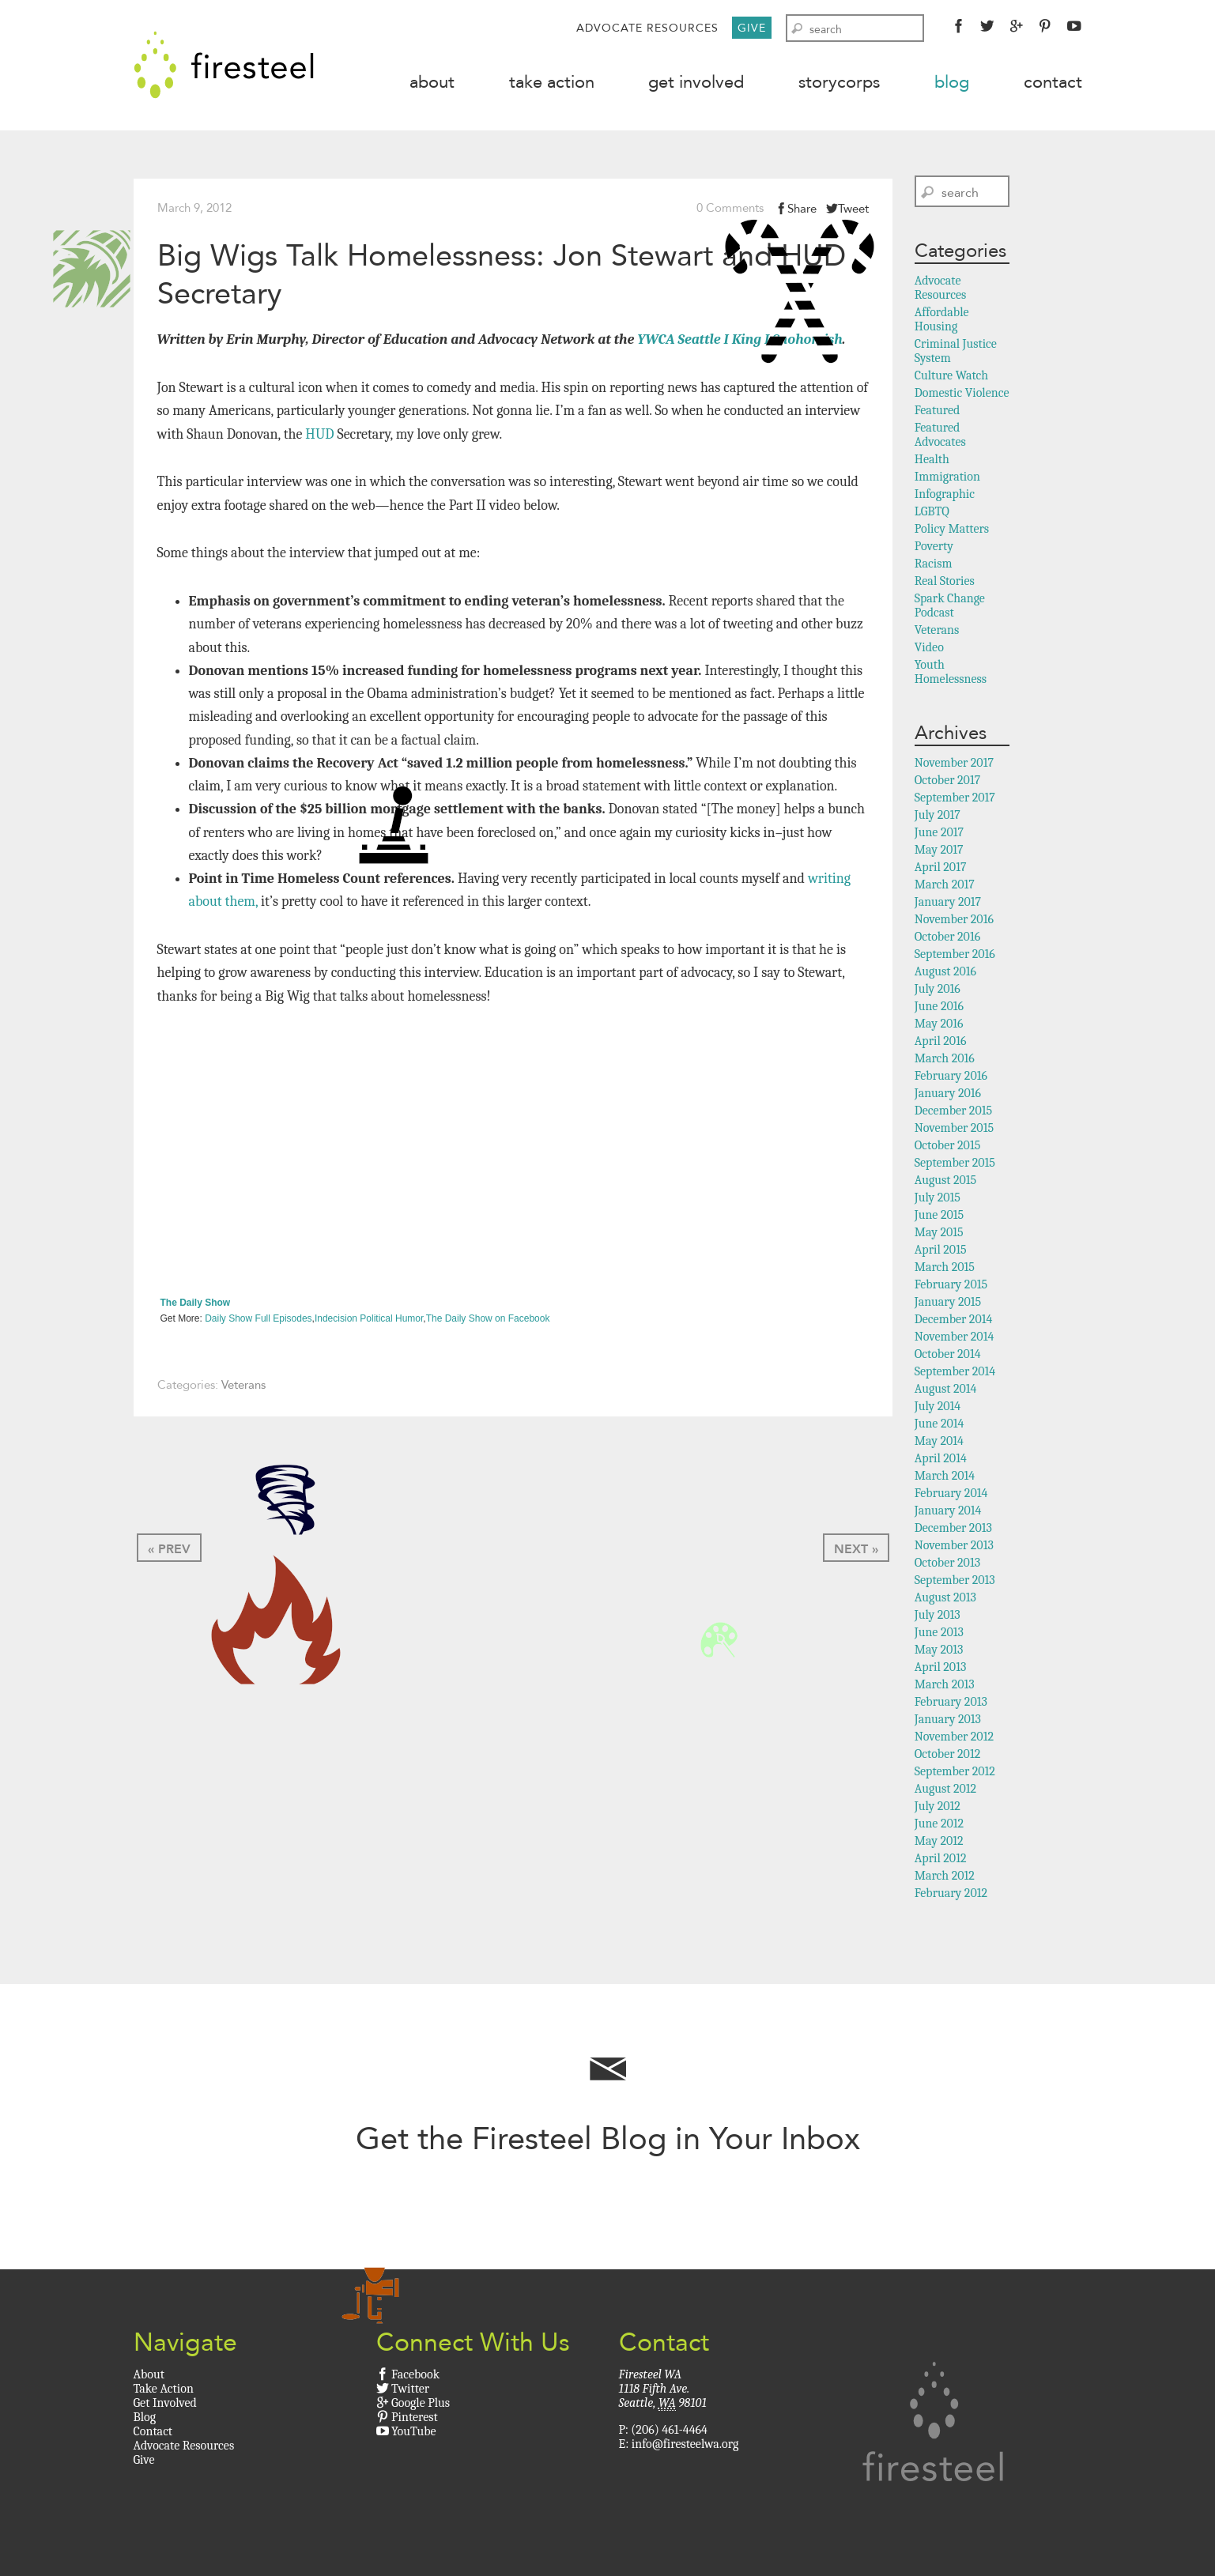 This screenshot has width=1215, height=2576. I want to click on indicates trending or popular content, so click(276, 1620).